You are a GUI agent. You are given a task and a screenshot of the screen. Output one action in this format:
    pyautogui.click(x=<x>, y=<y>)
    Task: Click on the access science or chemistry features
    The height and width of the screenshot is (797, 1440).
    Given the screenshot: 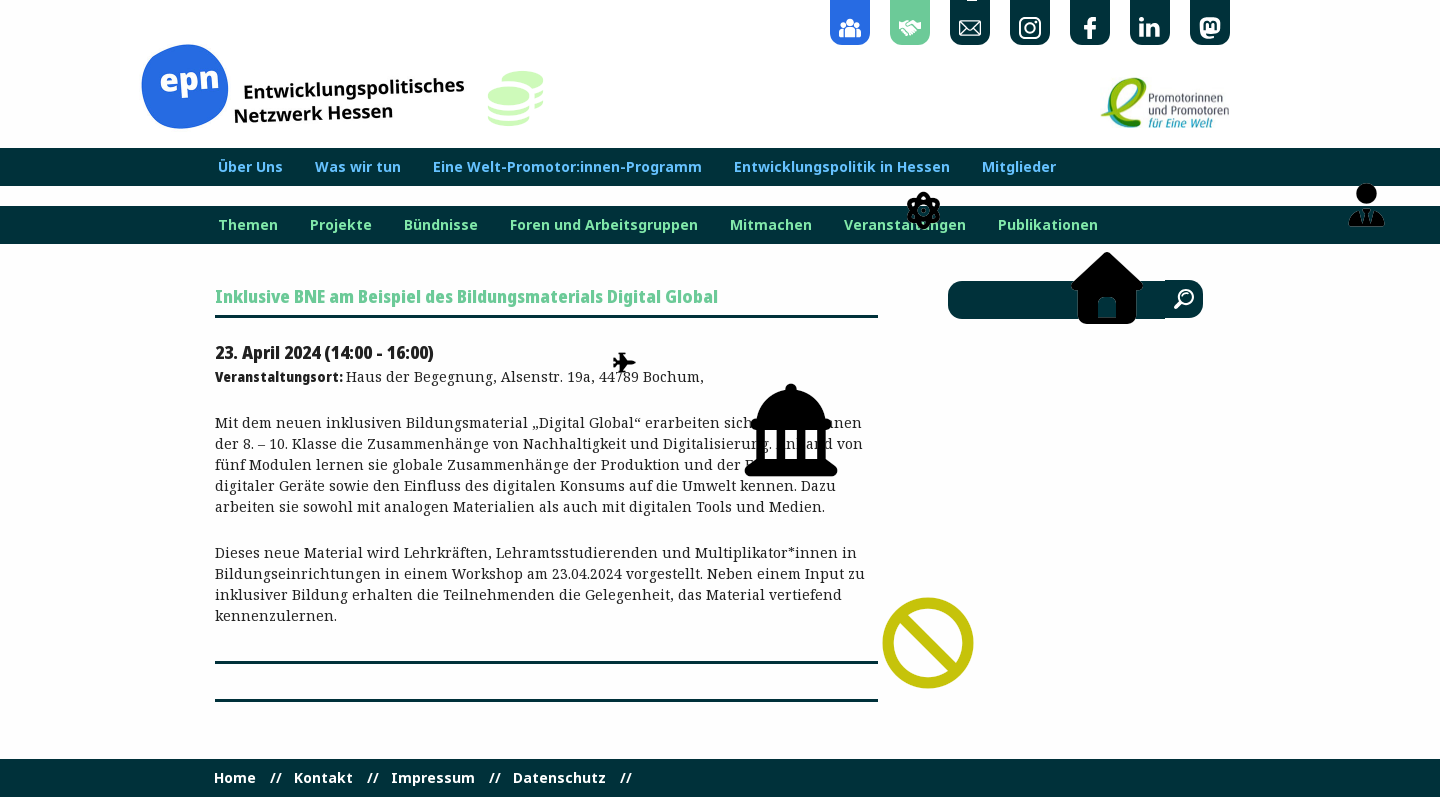 What is the action you would take?
    pyautogui.click(x=923, y=210)
    